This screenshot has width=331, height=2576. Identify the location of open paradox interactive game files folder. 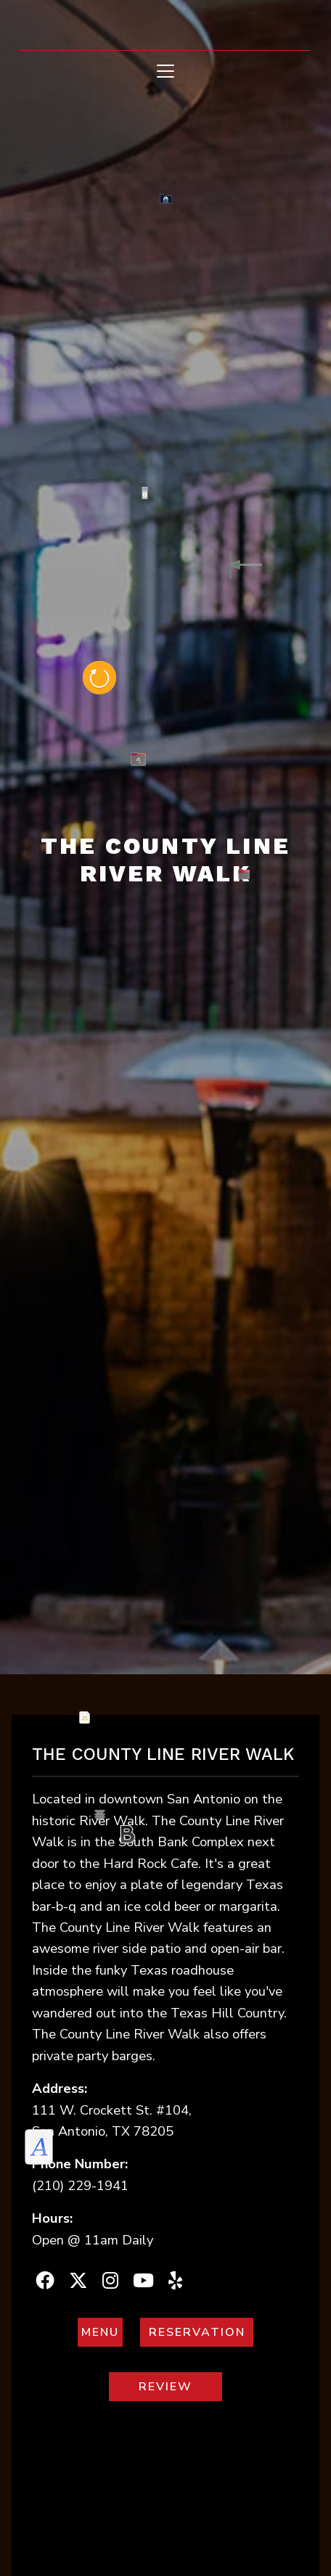
(166, 199).